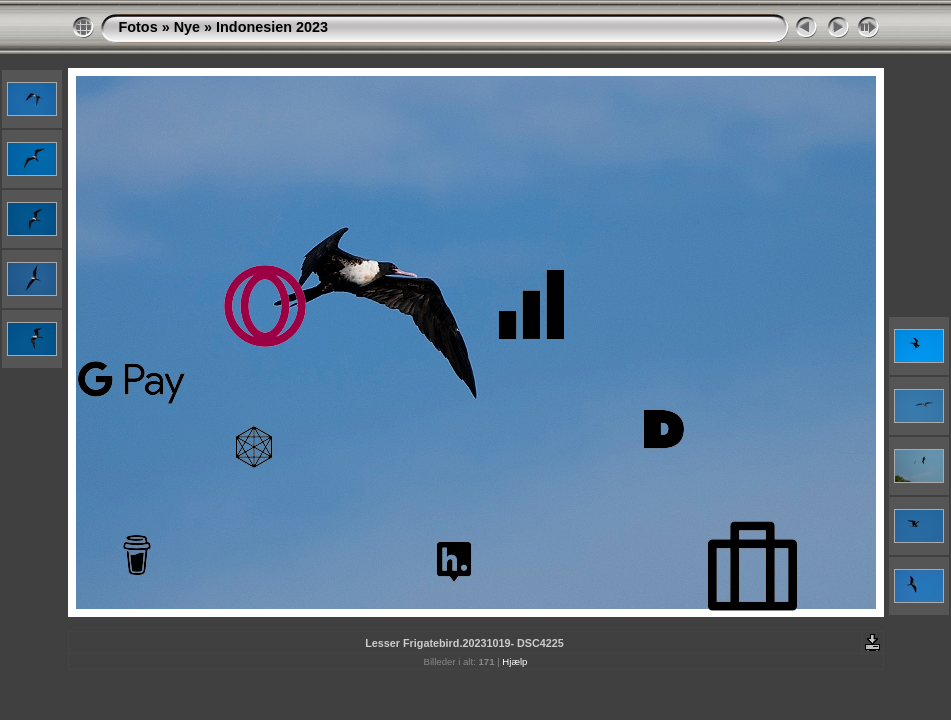 The height and width of the screenshot is (720, 951). I want to click on open hypothesis annotation tool, so click(454, 562).